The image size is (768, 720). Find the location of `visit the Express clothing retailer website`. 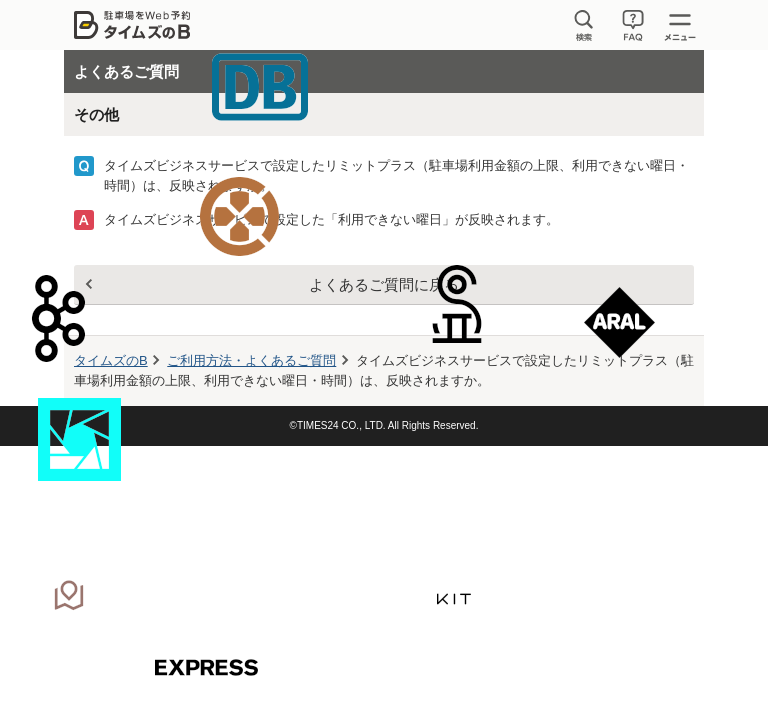

visit the Express clothing retailer website is located at coordinates (206, 667).